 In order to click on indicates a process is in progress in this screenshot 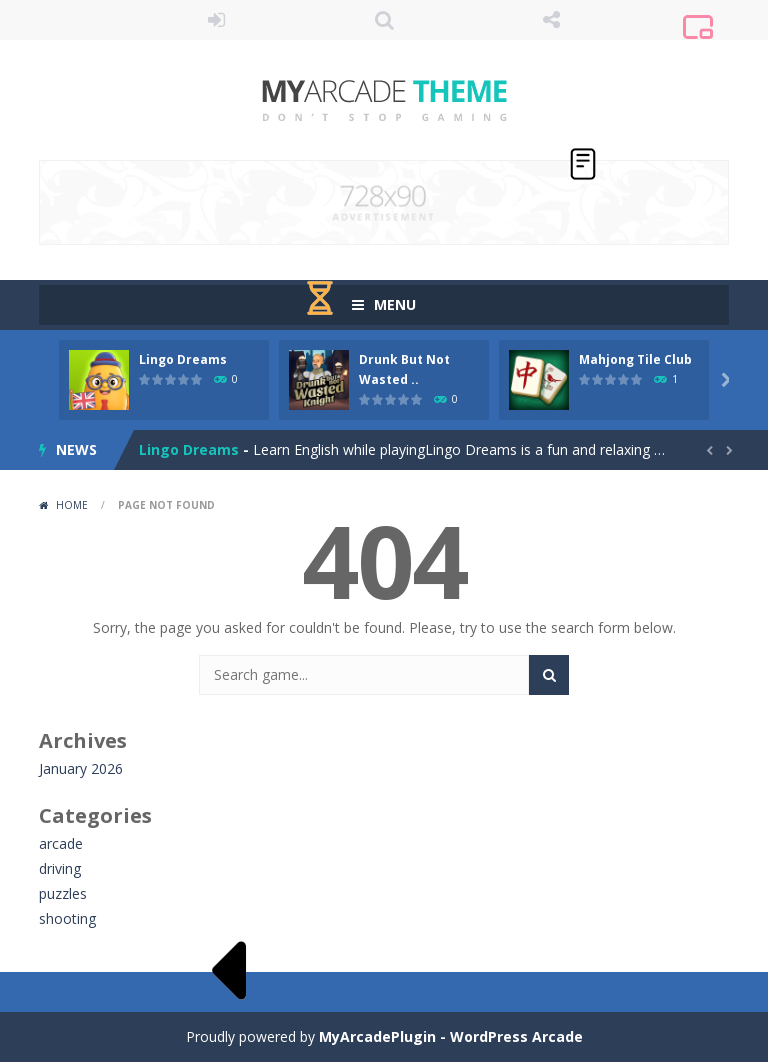, I will do `click(320, 298)`.